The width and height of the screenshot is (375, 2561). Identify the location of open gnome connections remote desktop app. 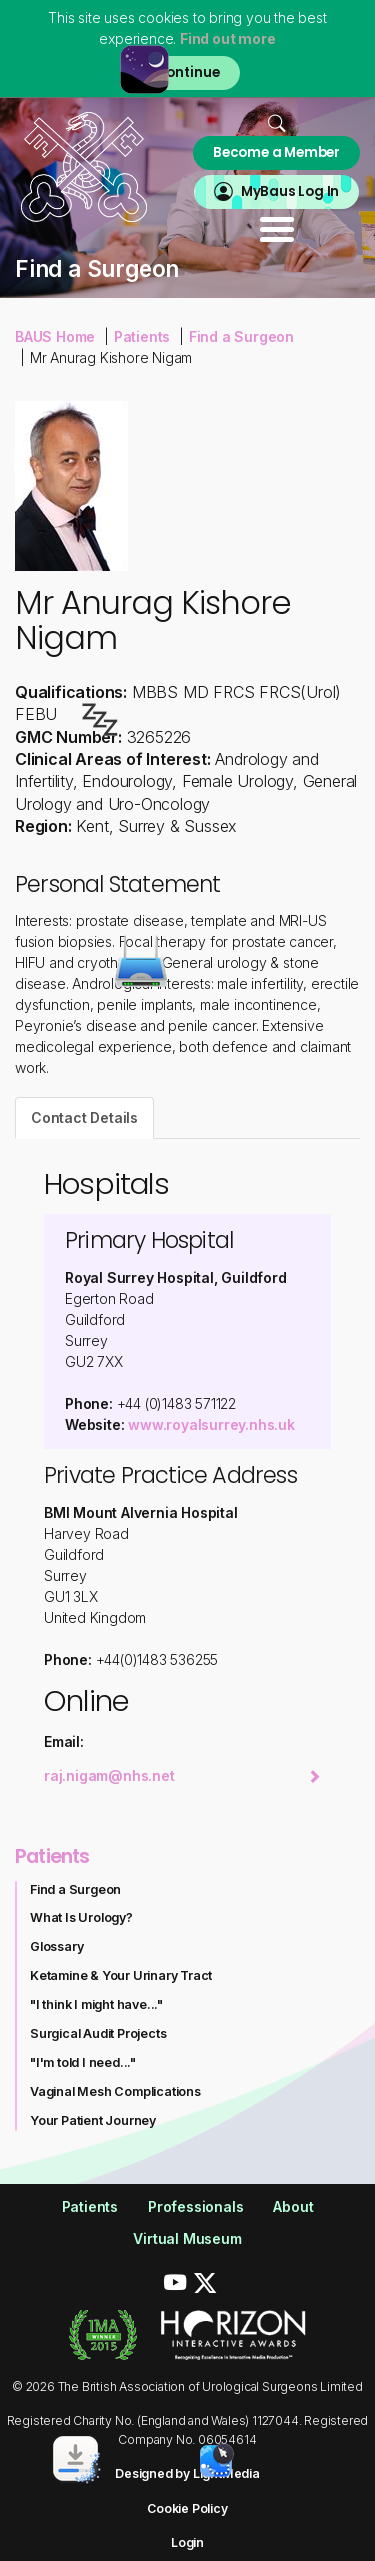
(216, 2461).